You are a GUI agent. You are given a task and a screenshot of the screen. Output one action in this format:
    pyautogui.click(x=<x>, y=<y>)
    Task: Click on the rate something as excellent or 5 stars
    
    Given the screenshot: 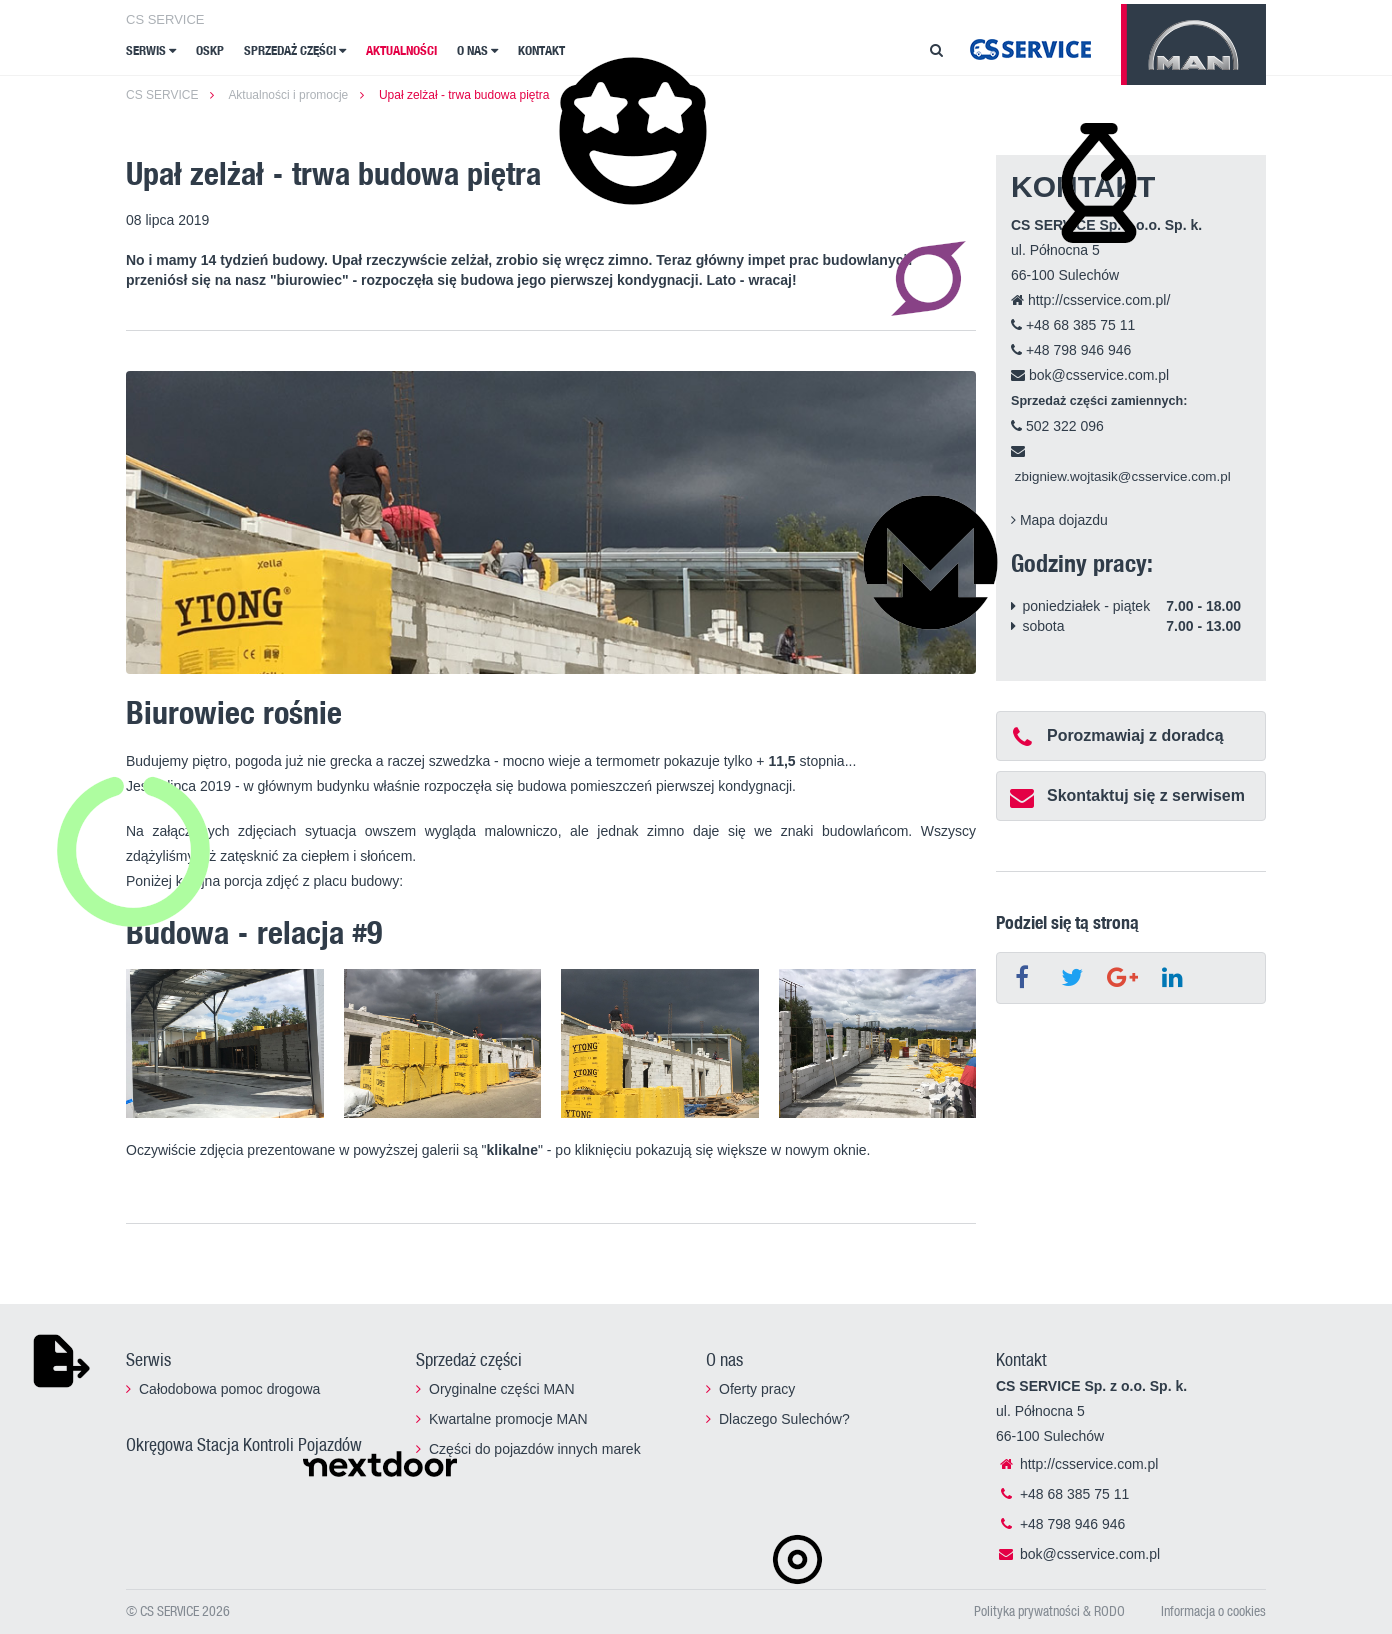 What is the action you would take?
    pyautogui.click(x=633, y=131)
    